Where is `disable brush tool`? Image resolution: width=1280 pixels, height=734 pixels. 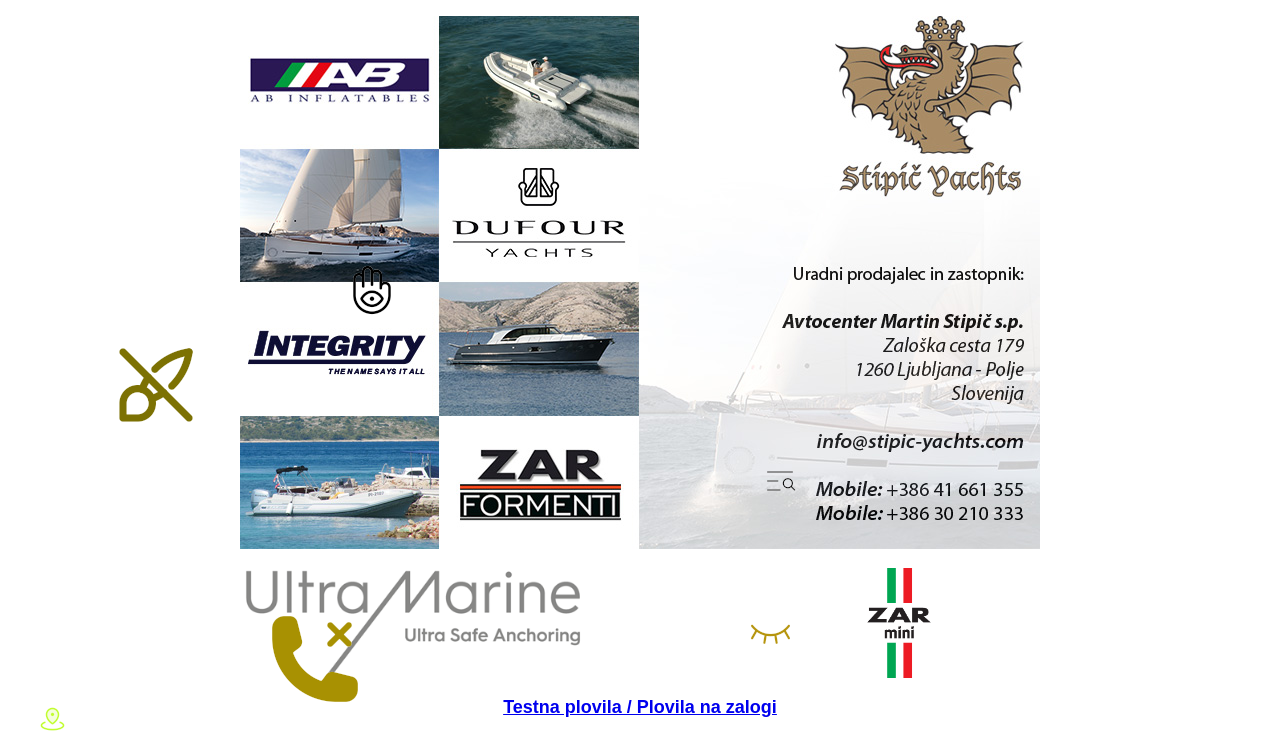 disable brush tool is located at coordinates (156, 385).